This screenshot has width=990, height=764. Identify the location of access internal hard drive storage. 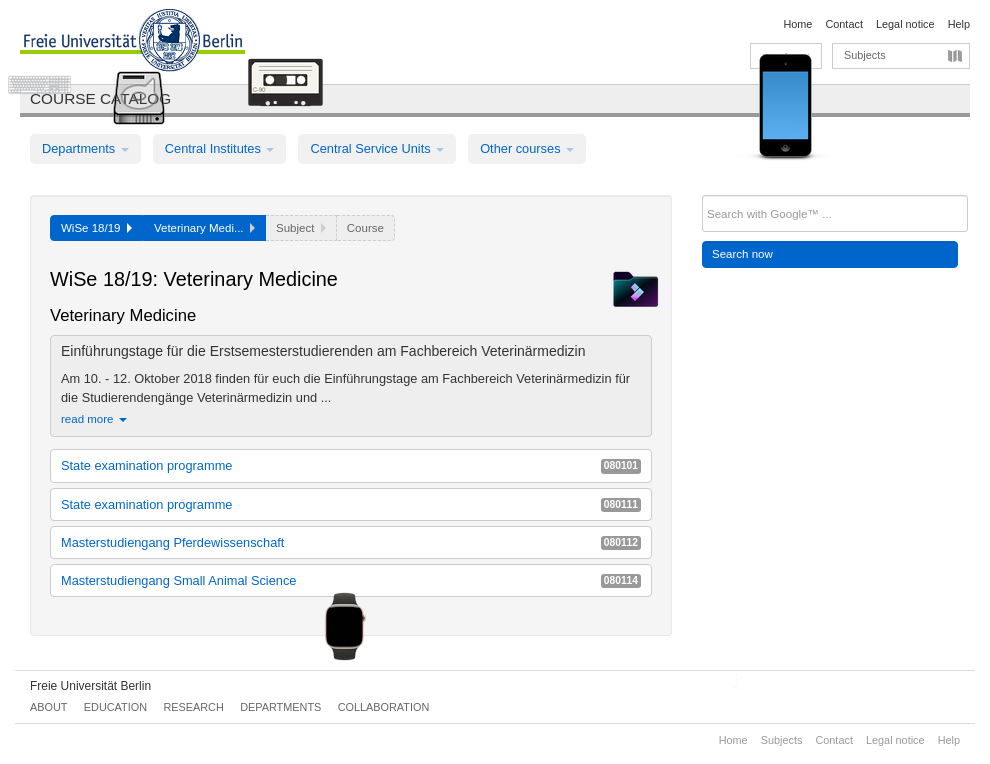
(139, 98).